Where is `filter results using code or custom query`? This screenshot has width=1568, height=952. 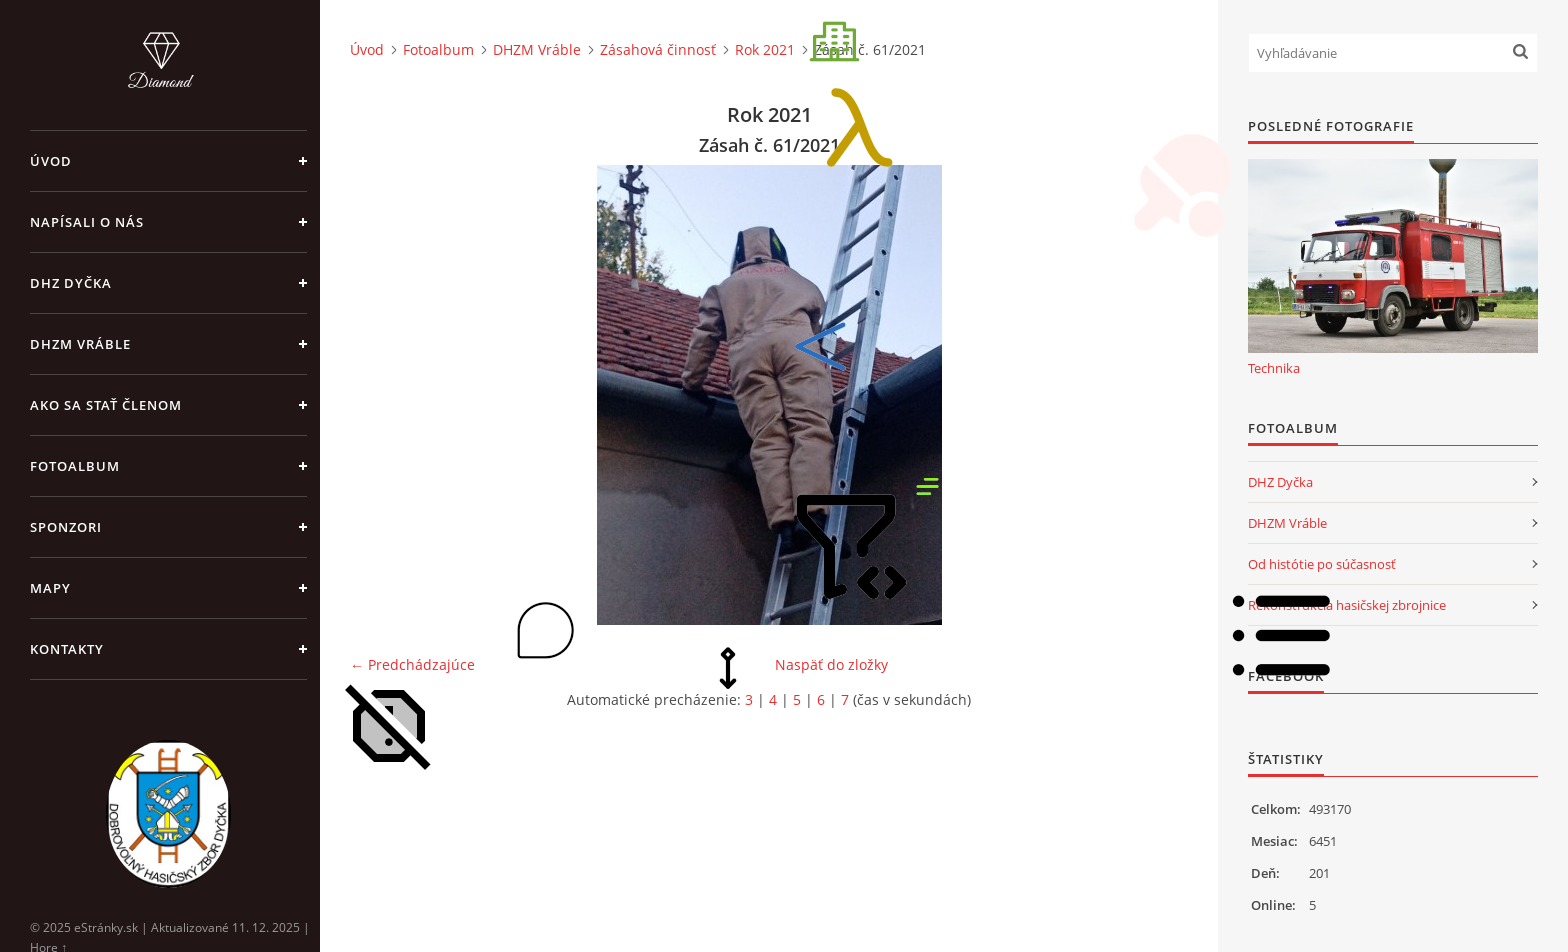
filter results using code or custom query is located at coordinates (846, 544).